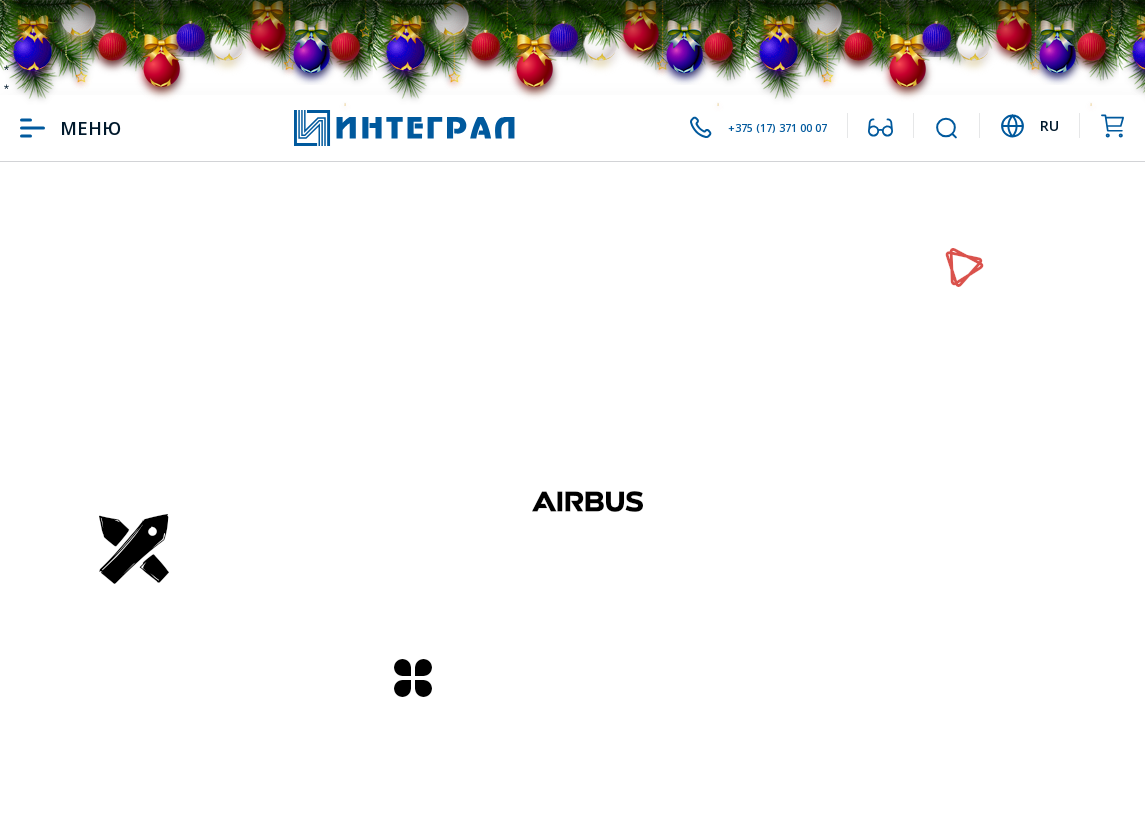  I want to click on open CiviCRM application, so click(964, 267).